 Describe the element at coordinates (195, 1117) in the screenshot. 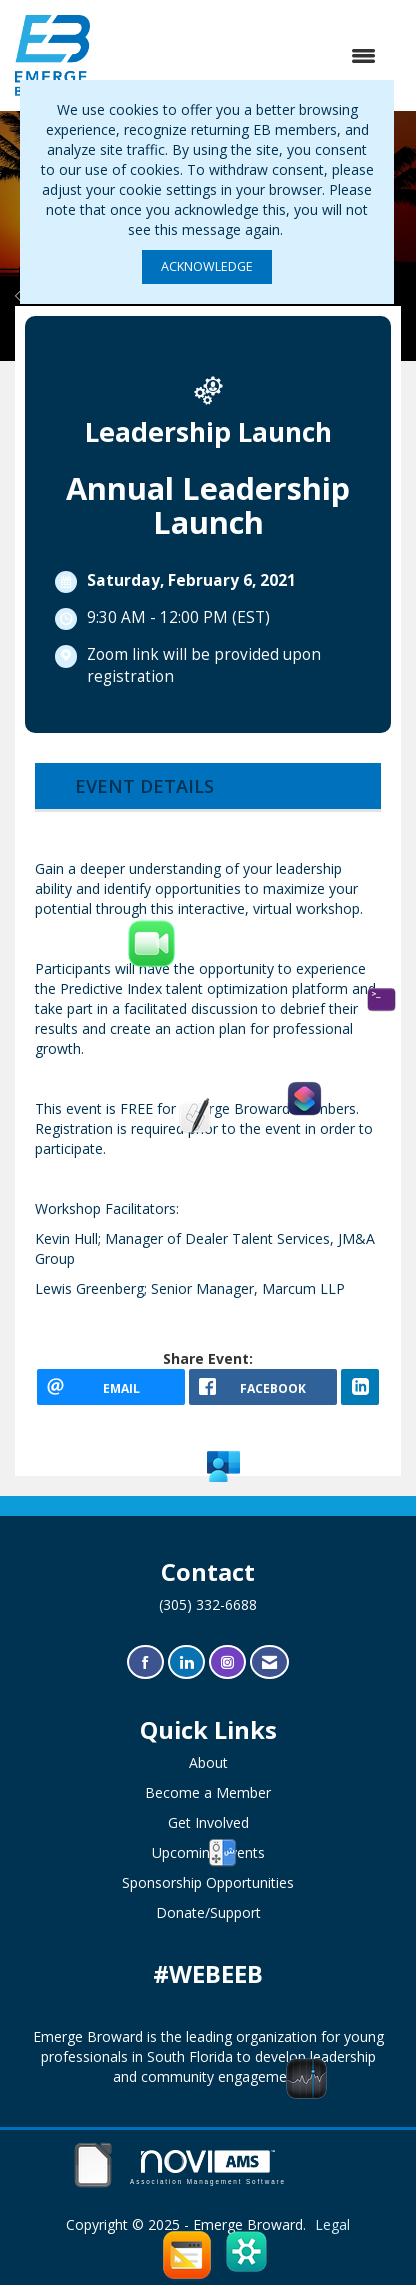

I see `open script editor to write or edit applescript code` at that location.